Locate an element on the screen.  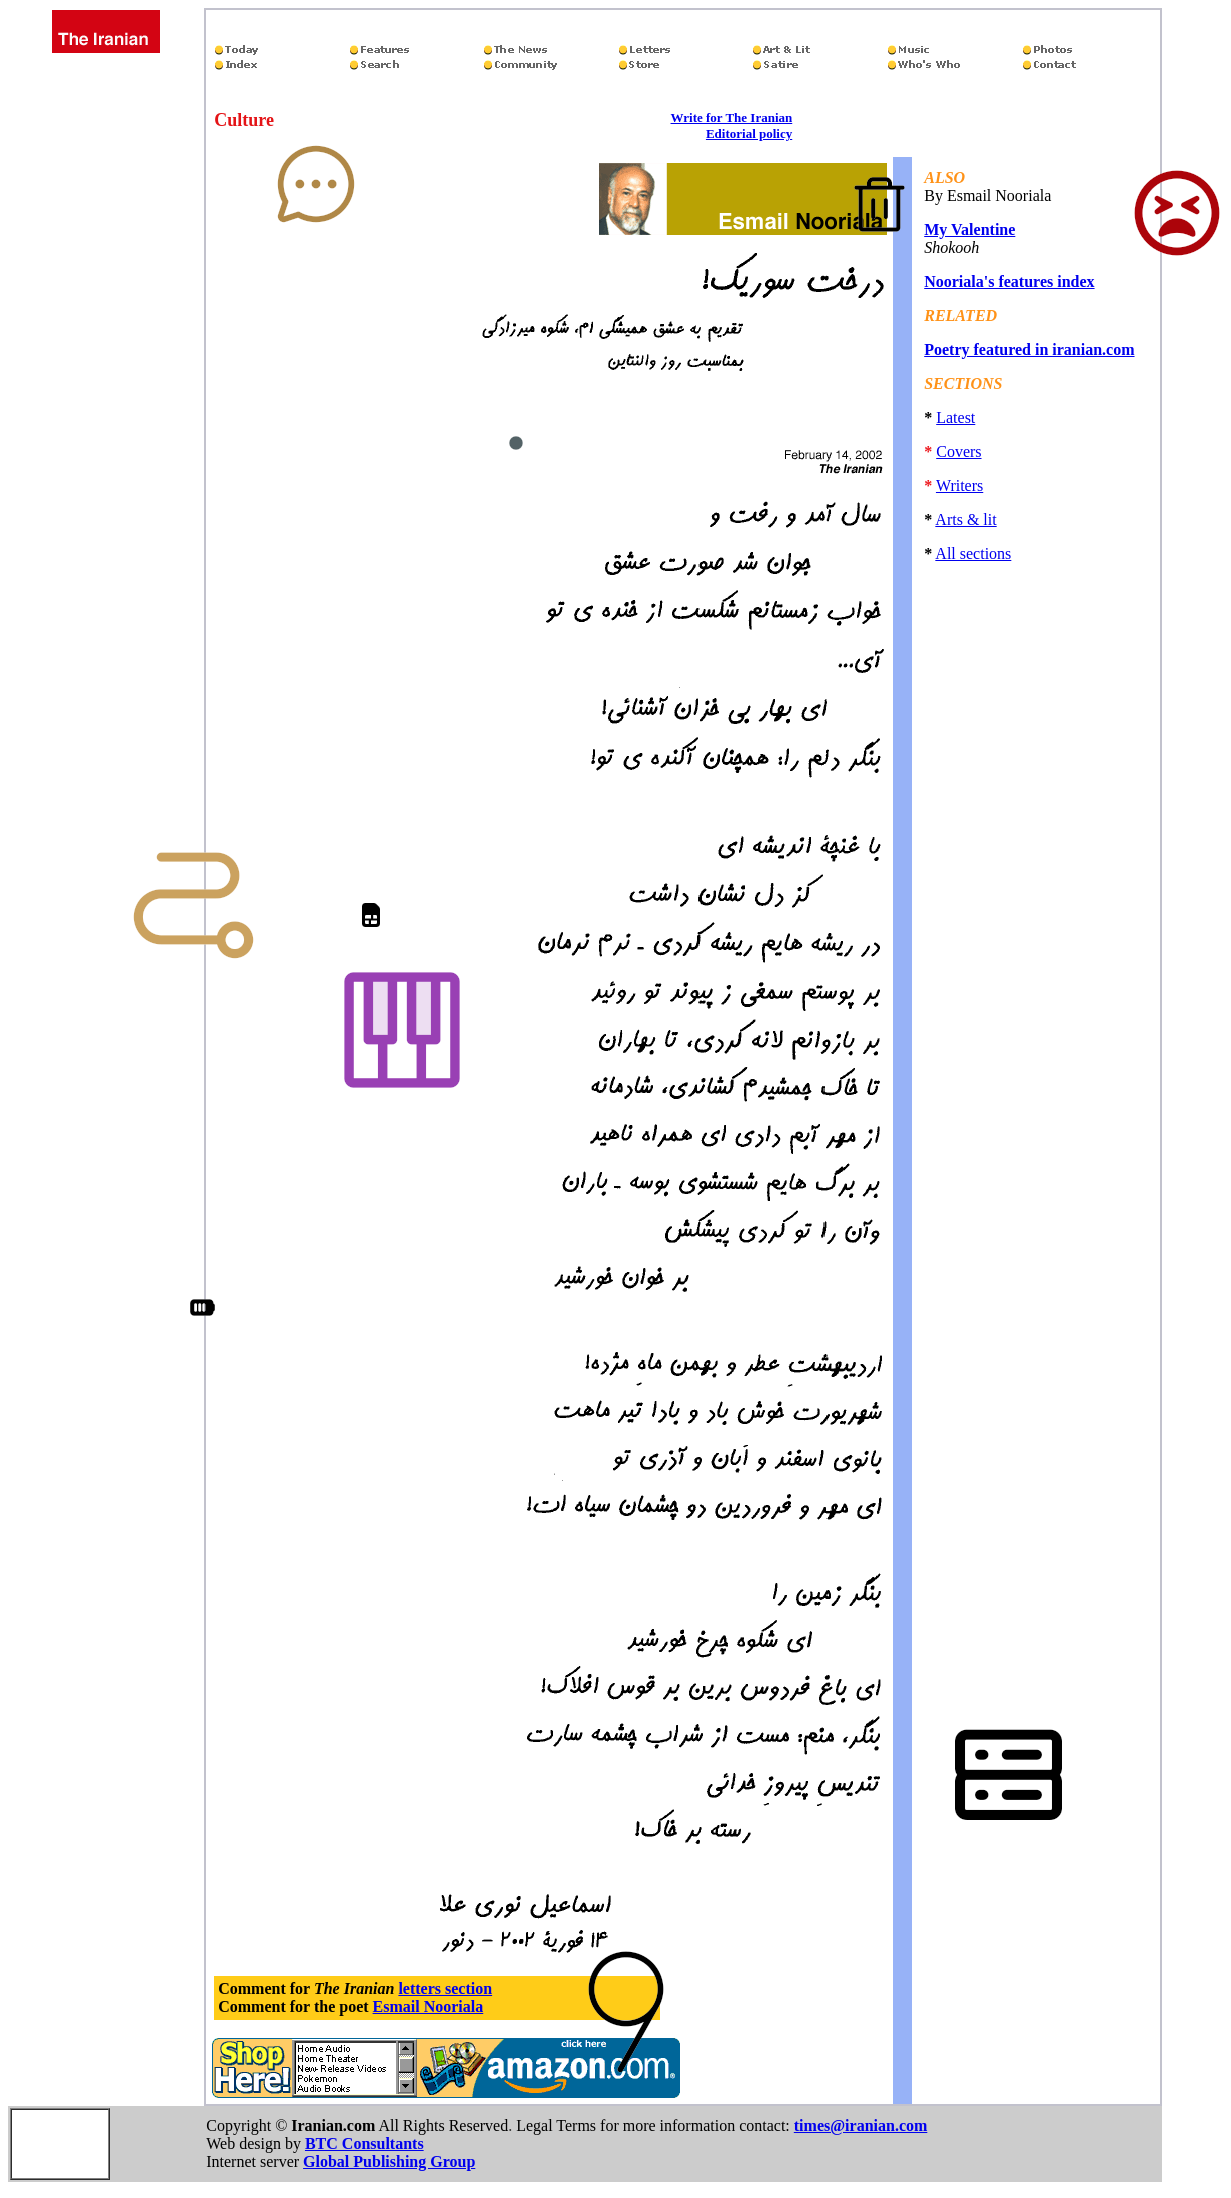
indicates the number nine in a list or sequence is located at coordinates (626, 2012).